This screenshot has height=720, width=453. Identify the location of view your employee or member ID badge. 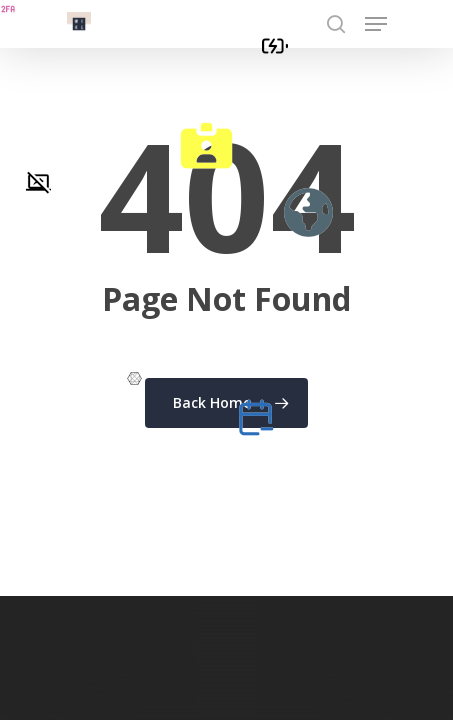
(206, 148).